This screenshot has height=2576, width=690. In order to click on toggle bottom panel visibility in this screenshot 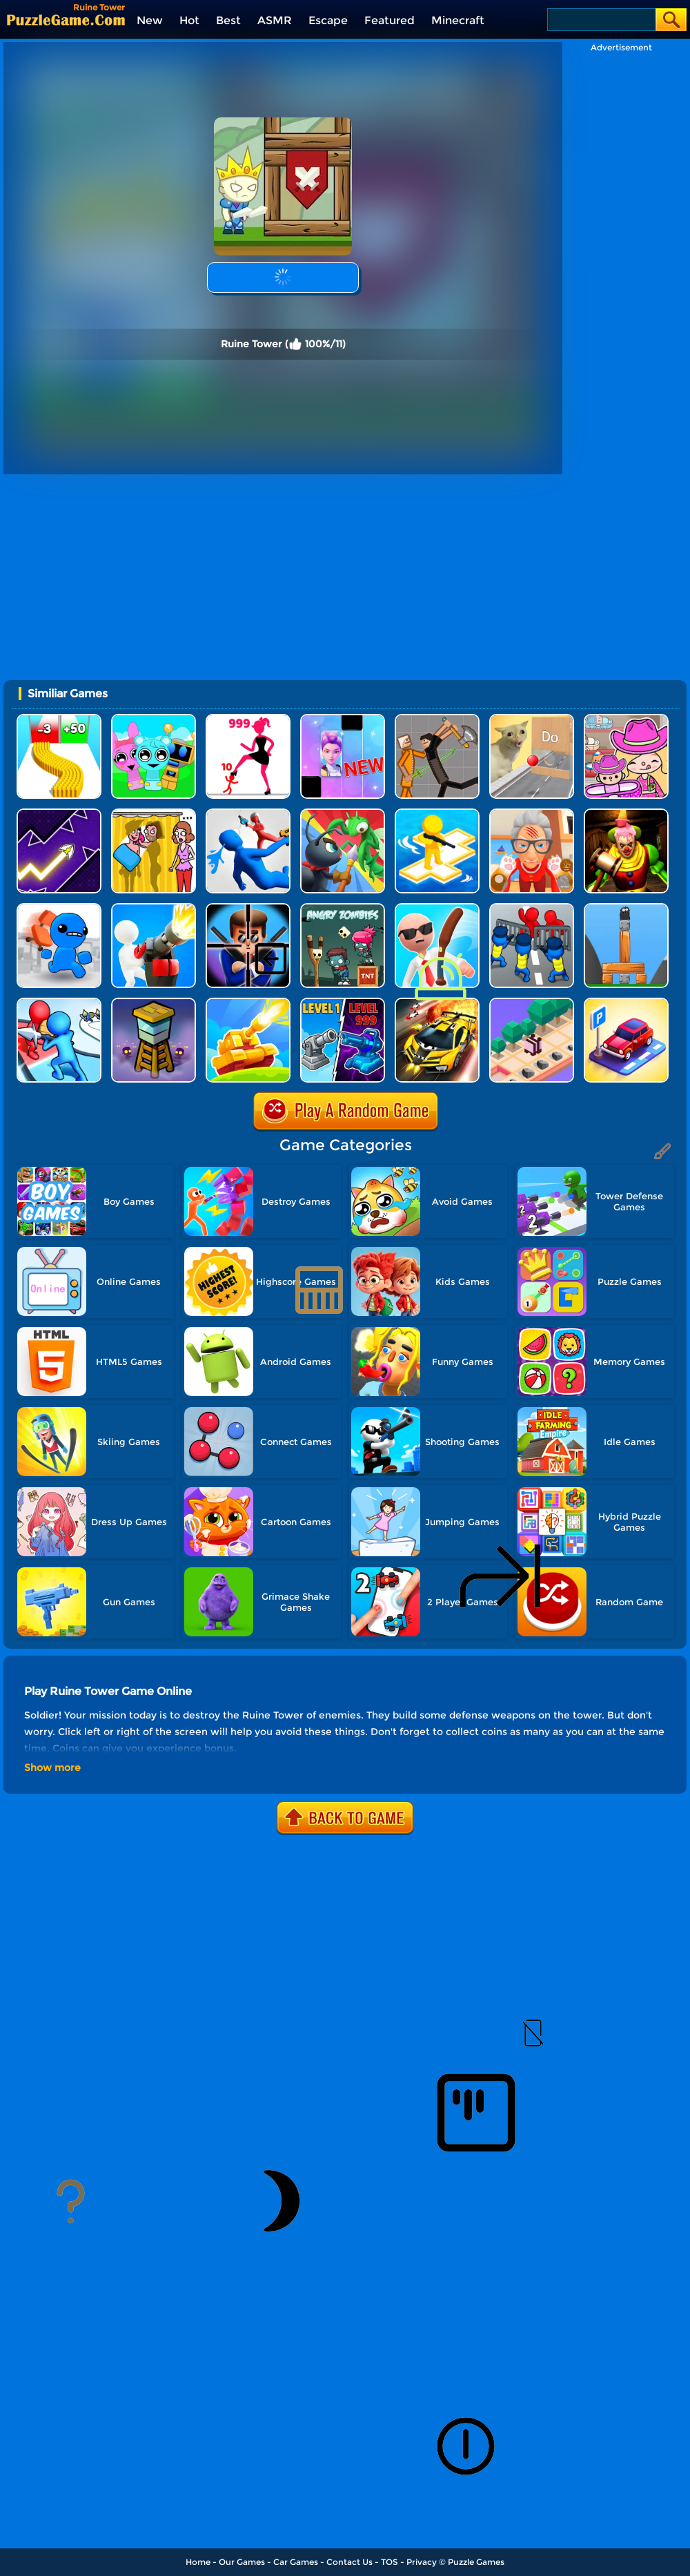, I will do `click(319, 1290)`.